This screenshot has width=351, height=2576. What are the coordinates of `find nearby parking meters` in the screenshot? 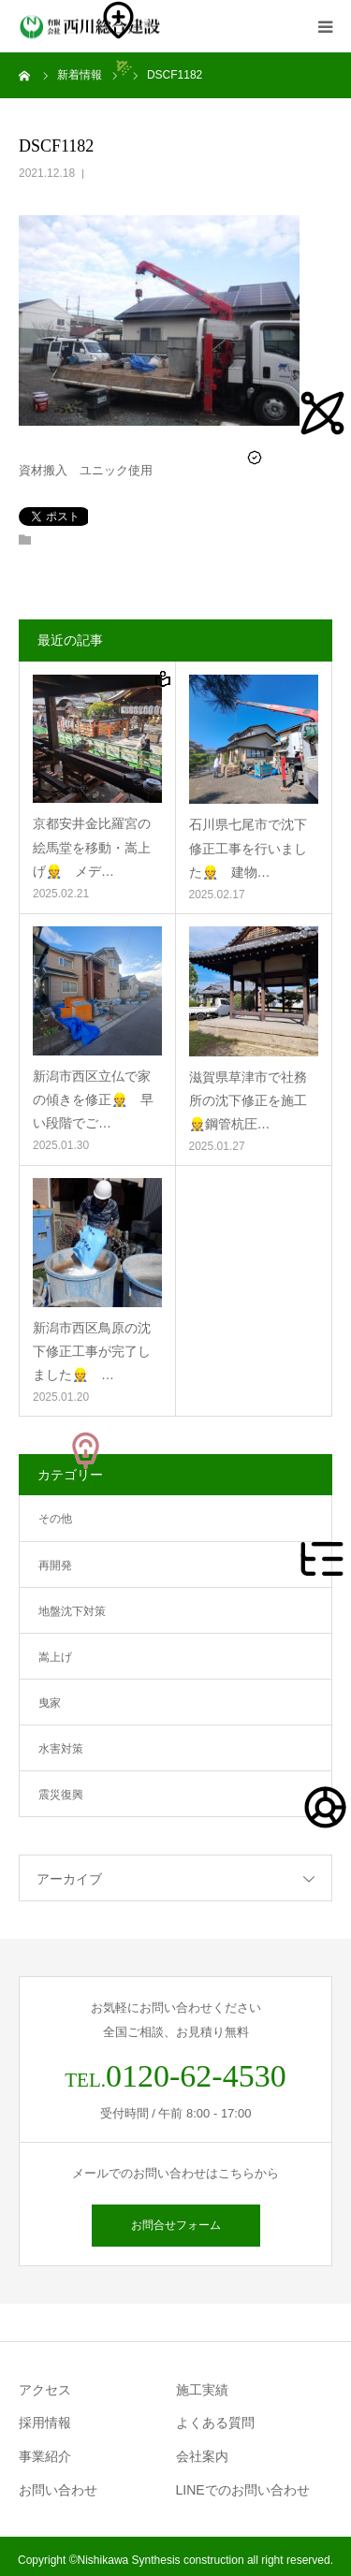 It's located at (85, 1450).